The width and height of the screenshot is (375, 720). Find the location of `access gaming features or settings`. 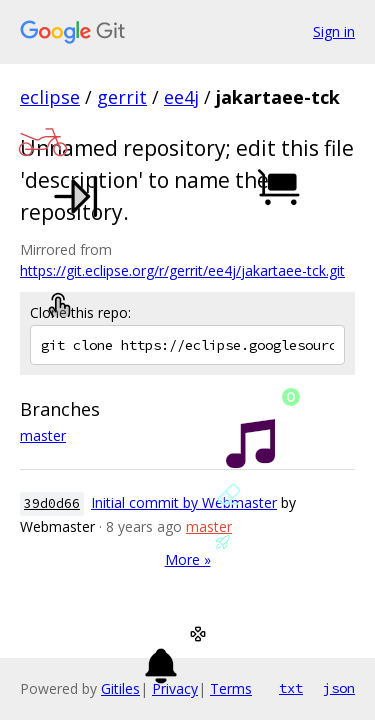

access gaming features or settings is located at coordinates (198, 634).